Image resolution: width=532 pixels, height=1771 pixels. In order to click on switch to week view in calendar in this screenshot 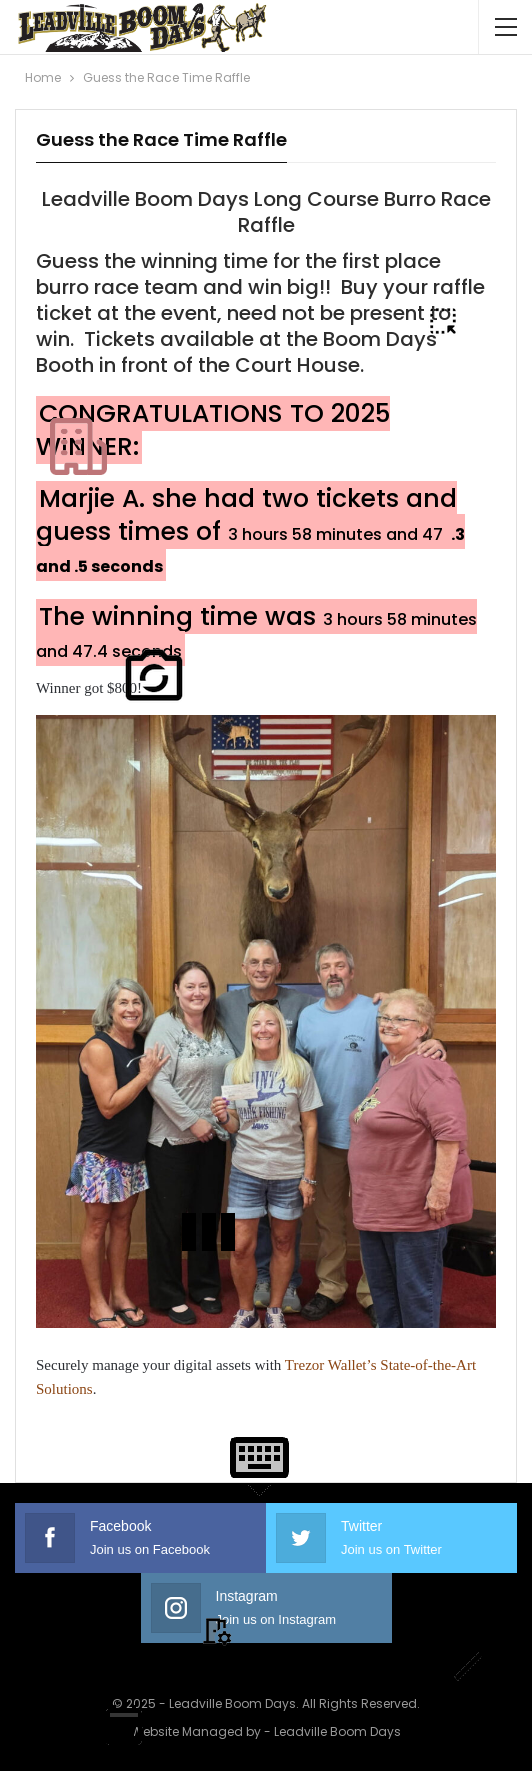, I will do `click(210, 1232)`.